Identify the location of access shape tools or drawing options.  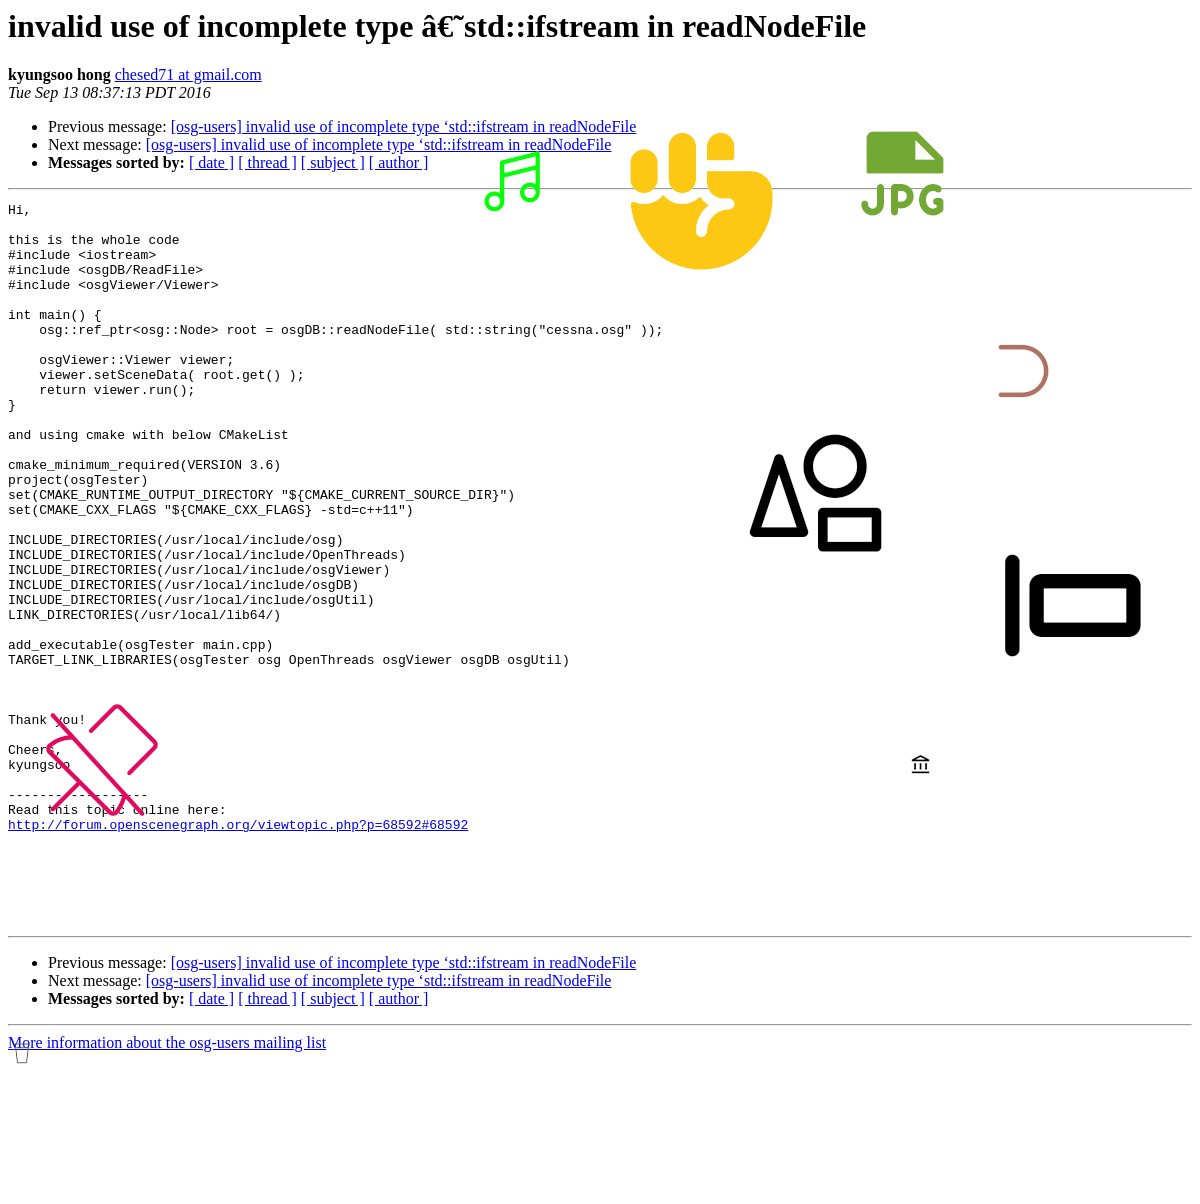
(818, 498).